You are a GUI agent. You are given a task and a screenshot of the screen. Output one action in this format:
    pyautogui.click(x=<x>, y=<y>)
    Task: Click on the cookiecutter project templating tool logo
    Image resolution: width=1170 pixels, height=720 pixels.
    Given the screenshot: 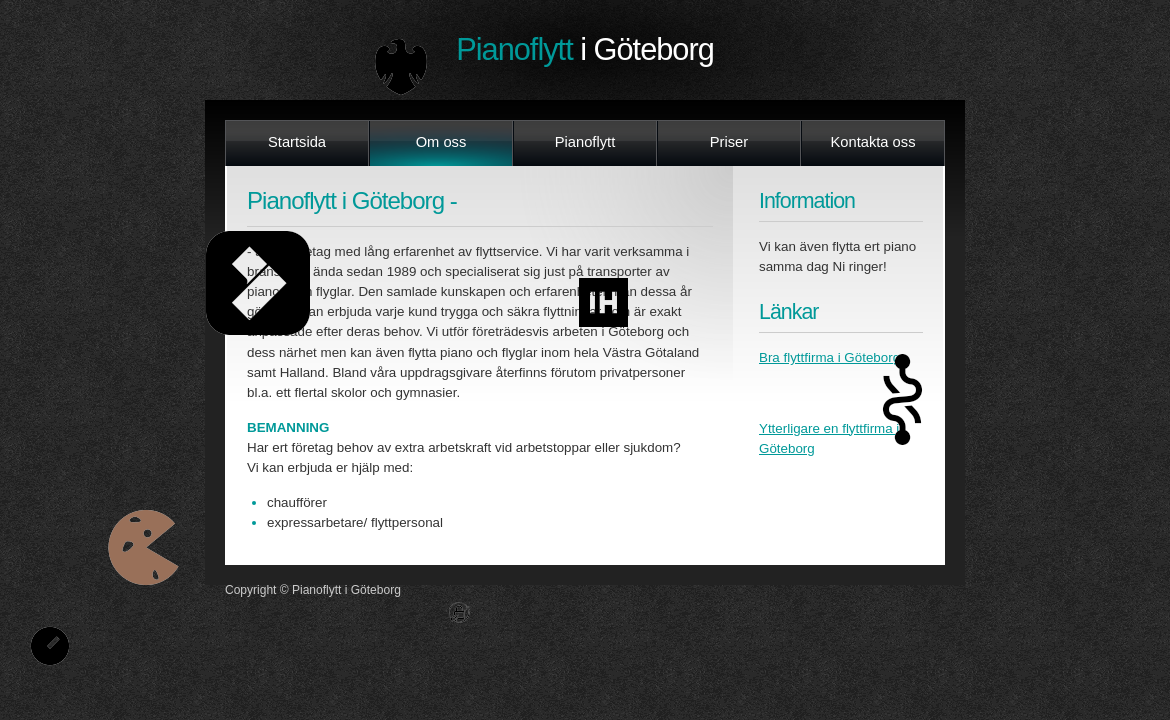 What is the action you would take?
    pyautogui.click(x=143, y=547)
    